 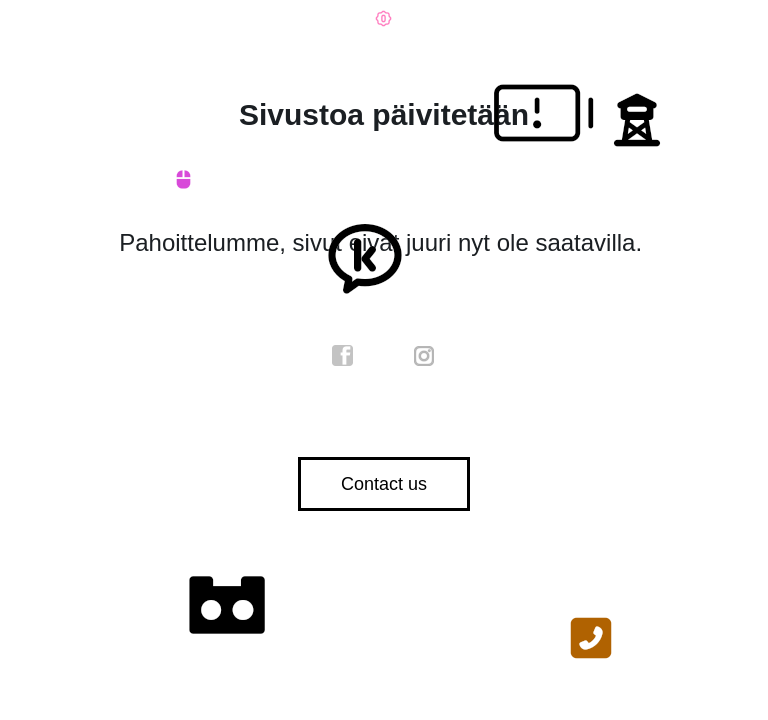 I want to click on simplybuilt brand logo, so click(x=227, y=605).